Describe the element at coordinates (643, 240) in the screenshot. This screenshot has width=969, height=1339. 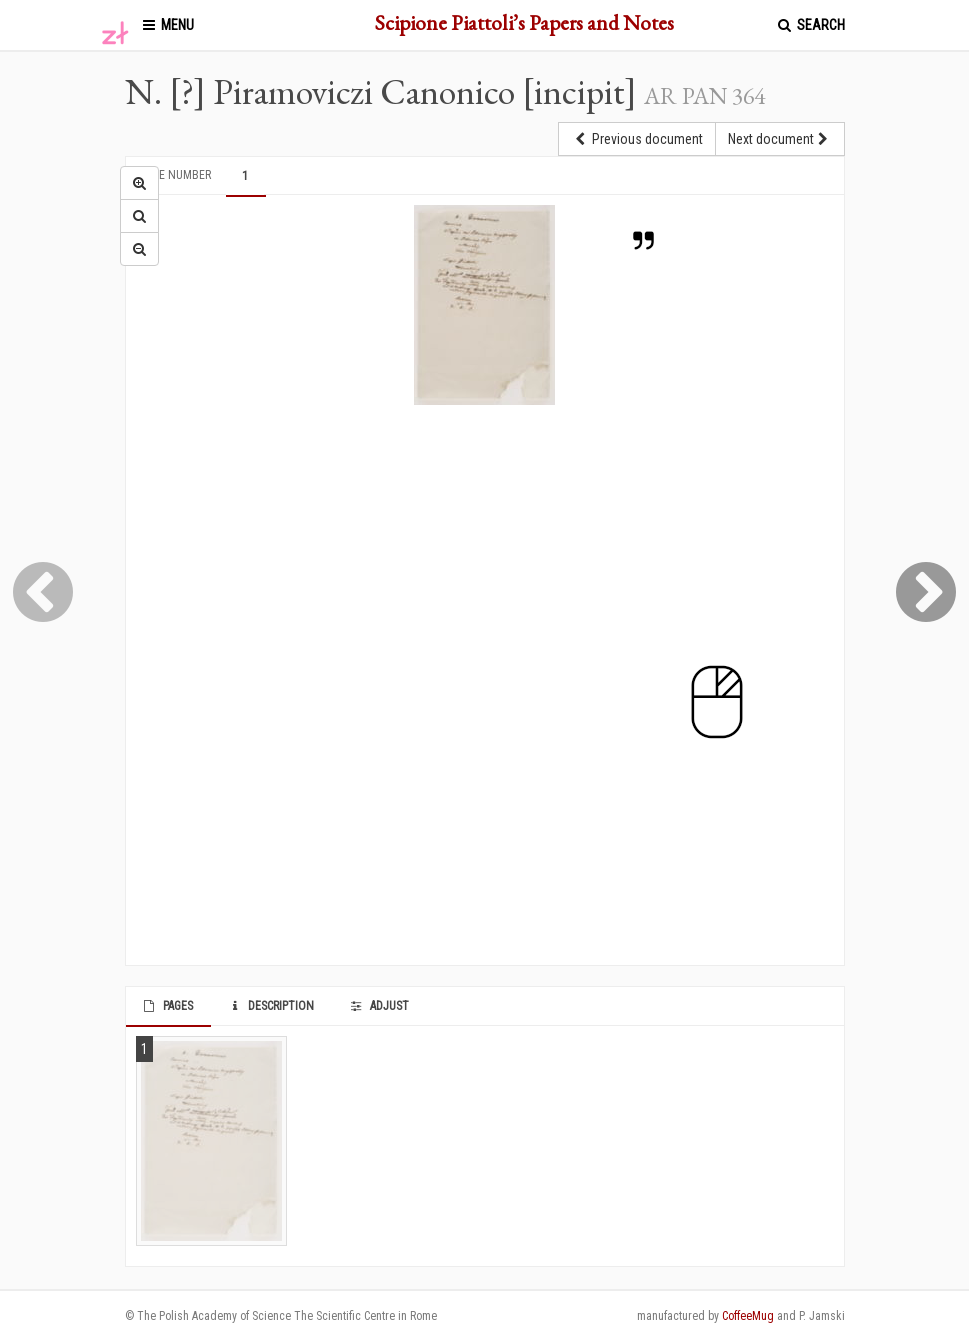
I see `insert a quotation or blockquote` at that location.